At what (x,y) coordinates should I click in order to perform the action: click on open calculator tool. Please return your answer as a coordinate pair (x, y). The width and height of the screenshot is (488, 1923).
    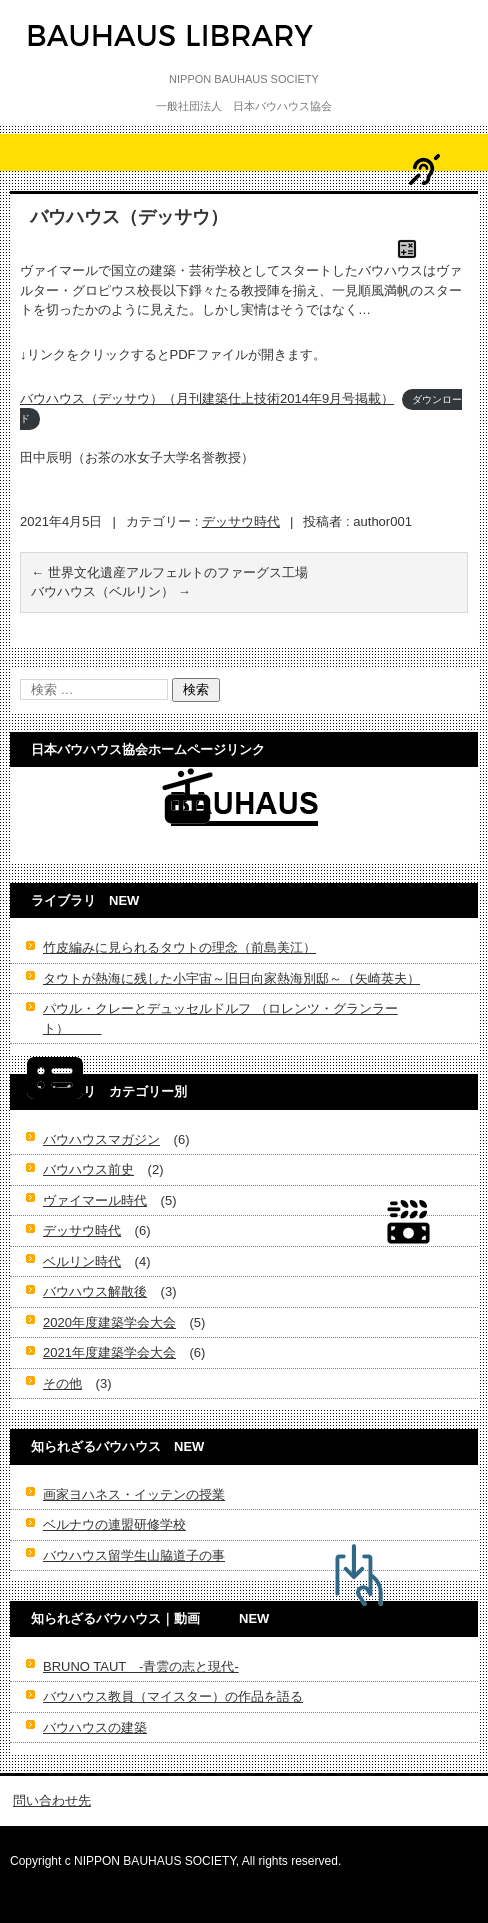
    Looking at the image, I should click on (407, 249).